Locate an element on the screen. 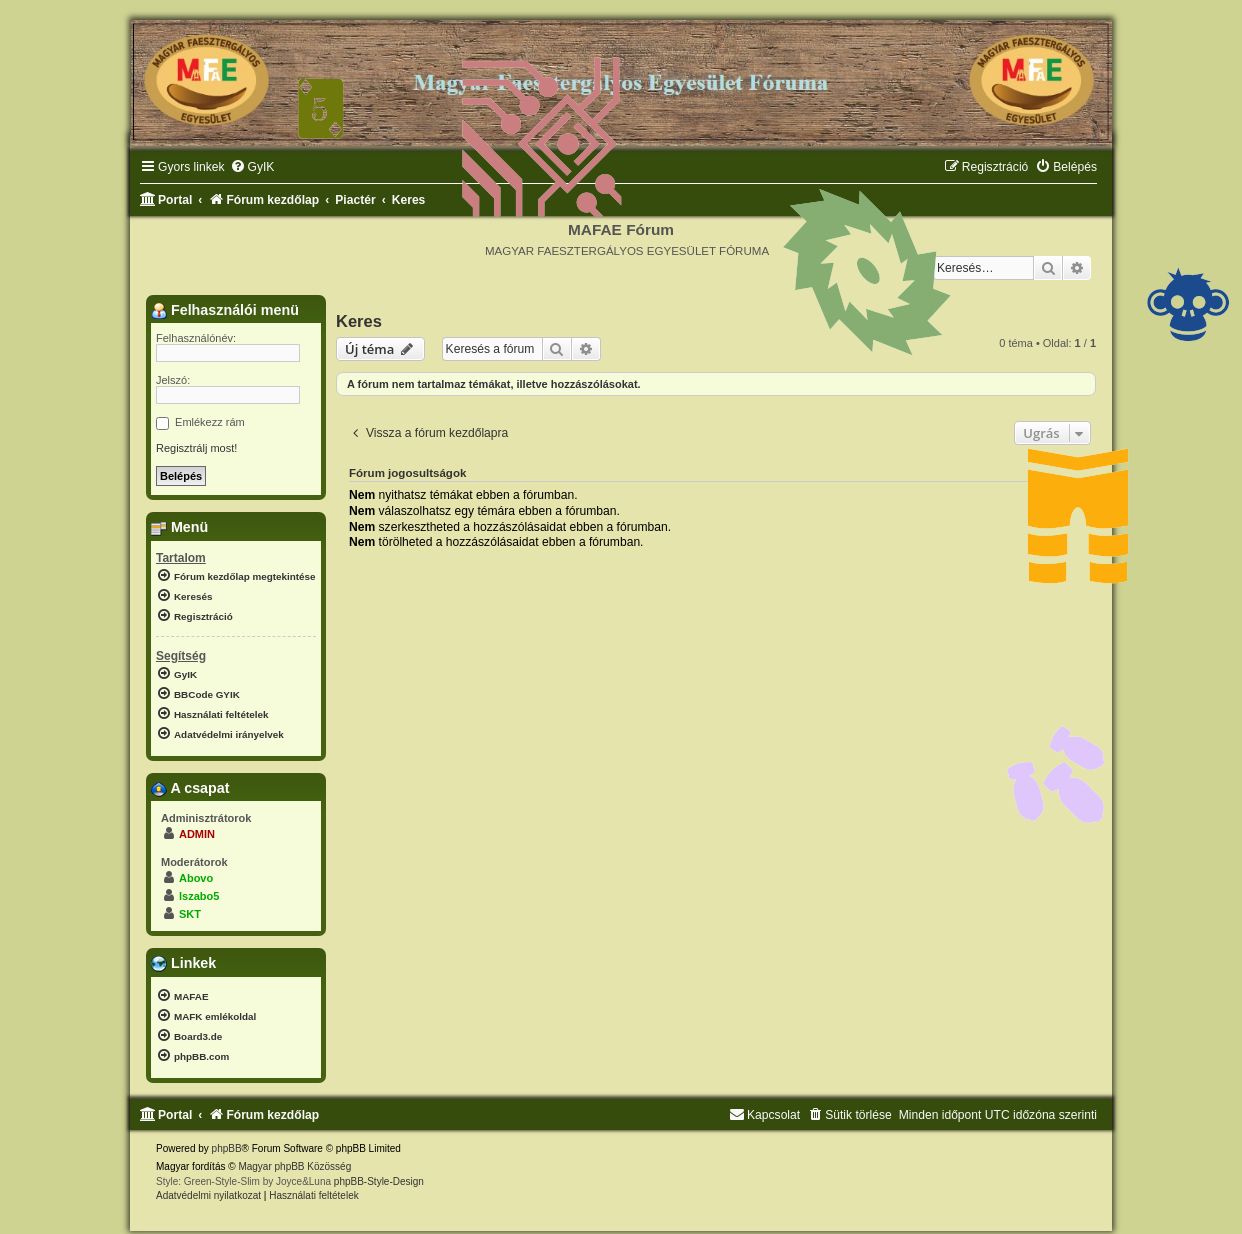 The height and width of the screenshot is (1234, 1242). initiate an airstrike or bombing attack in-game is located at coordinates (1055, 774).